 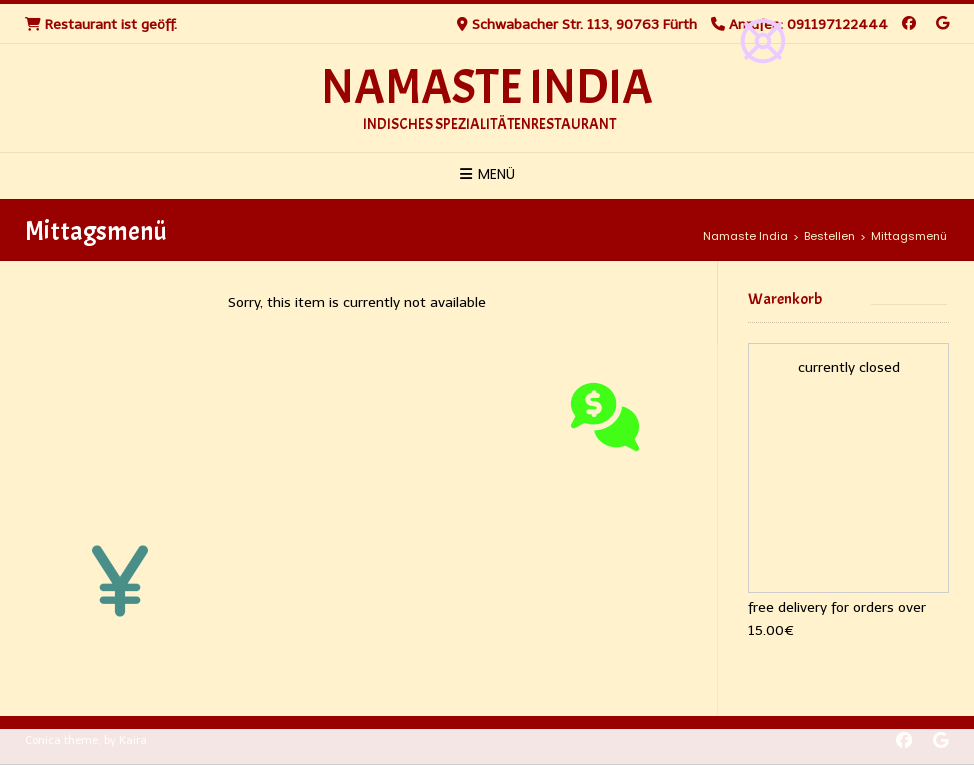 What do you see at coordinates (605, 417) in the screenshot?
I see `view financial discussions or payment messages` at bounding box center [605, 417].